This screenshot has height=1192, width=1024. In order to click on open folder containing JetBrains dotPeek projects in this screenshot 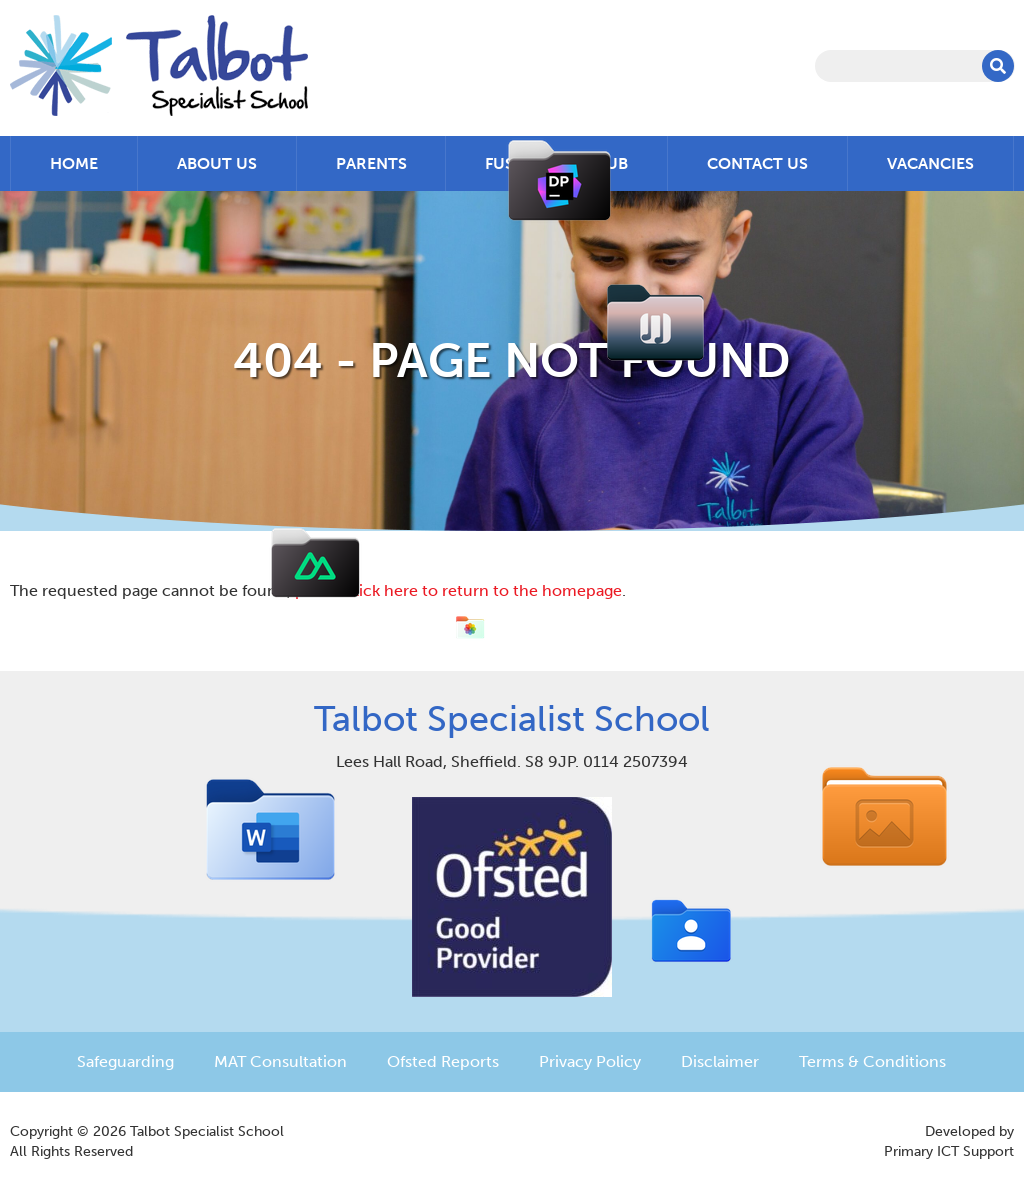, I will do `click(559, 183)`.